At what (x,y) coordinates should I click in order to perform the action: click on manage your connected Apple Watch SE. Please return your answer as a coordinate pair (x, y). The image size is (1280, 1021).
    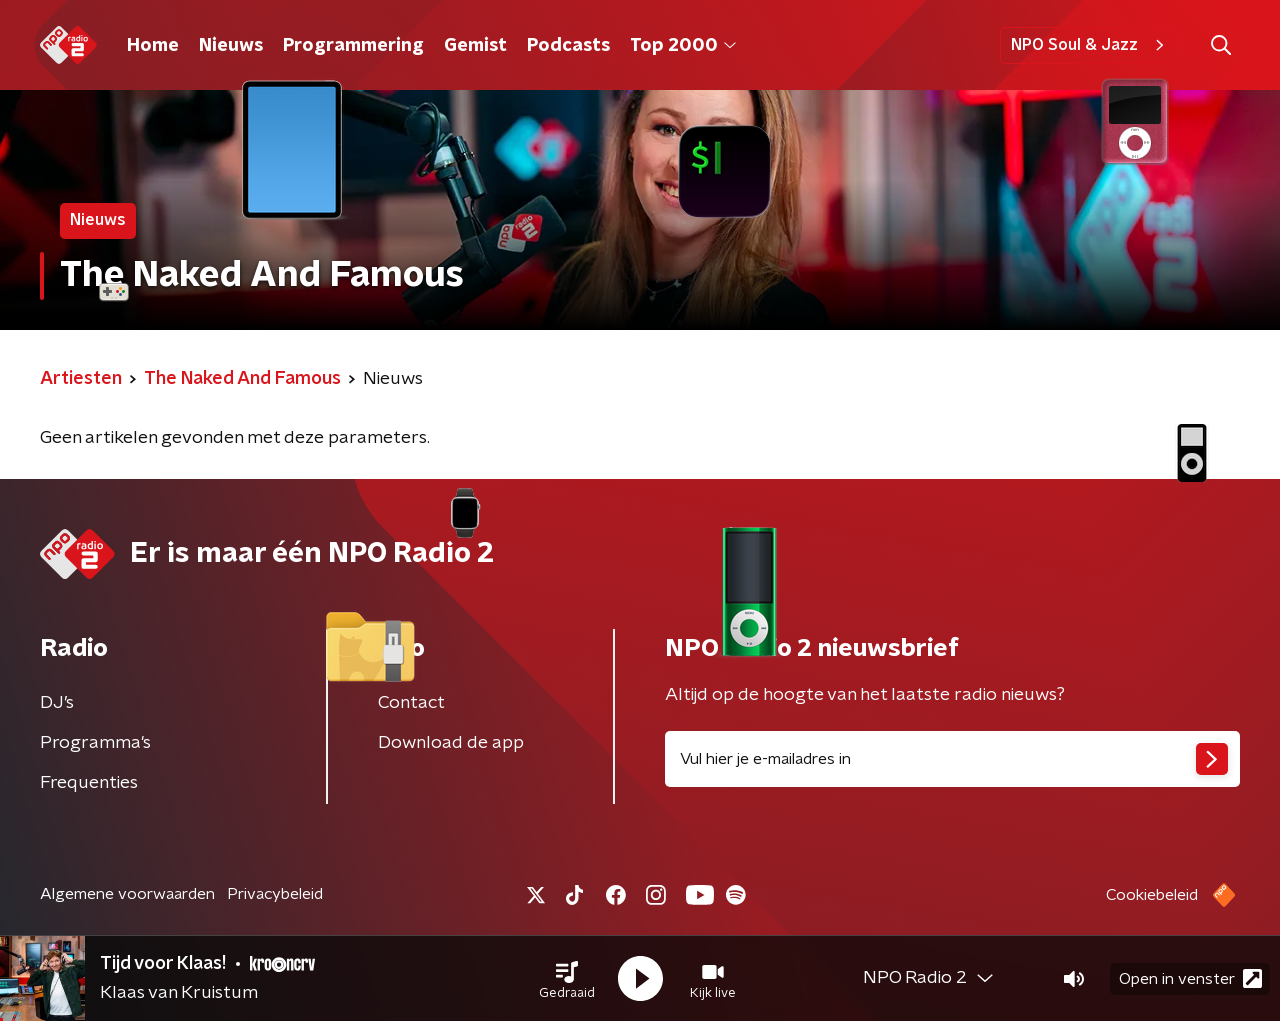
    Looking at the image, I should click on (465, 513).